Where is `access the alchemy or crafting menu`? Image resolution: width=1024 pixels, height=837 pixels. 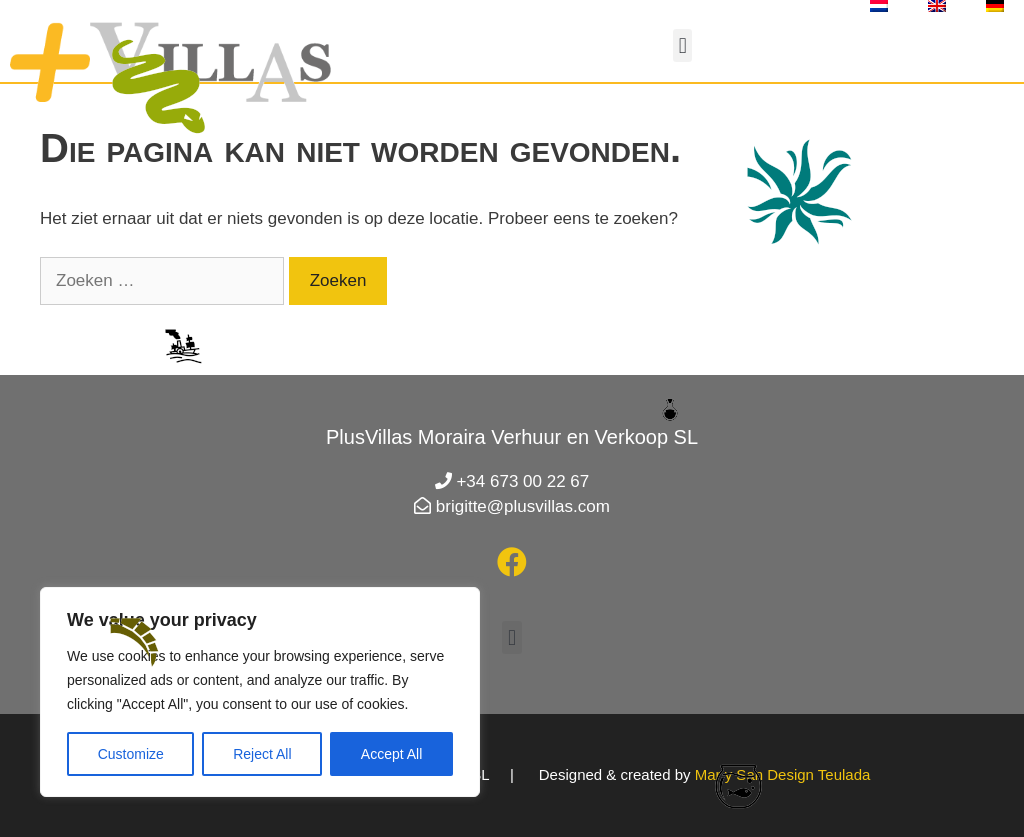
access the alchemy or crafting menu is located at coordinates (670, 410).